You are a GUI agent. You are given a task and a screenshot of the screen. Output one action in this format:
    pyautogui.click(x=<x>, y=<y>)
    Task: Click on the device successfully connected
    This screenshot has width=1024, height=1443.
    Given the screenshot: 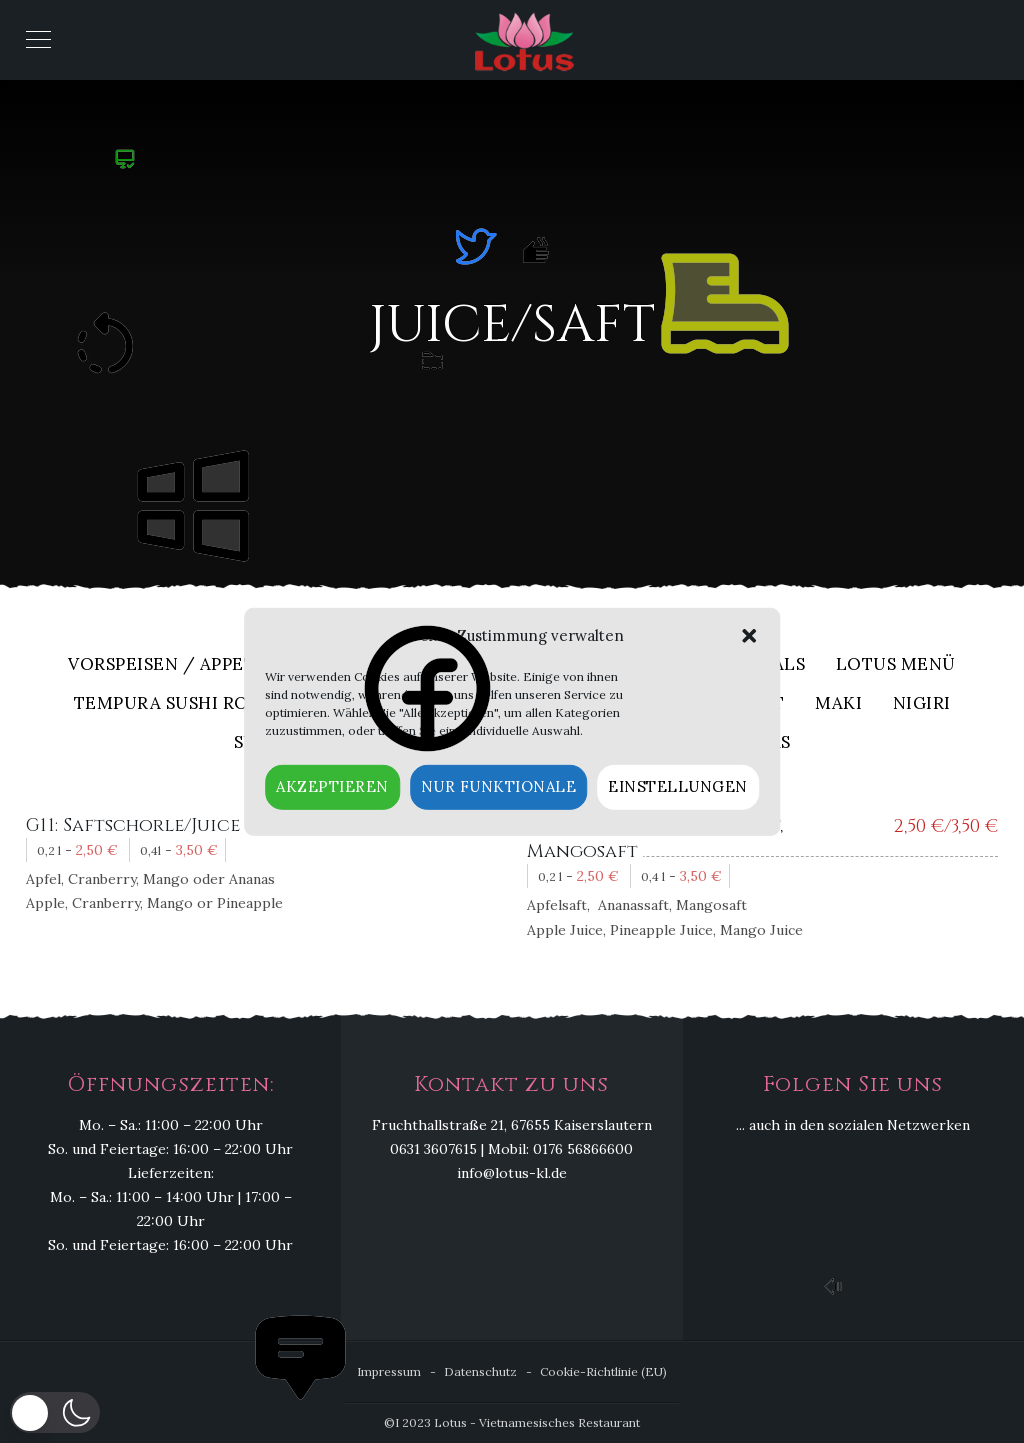 What is the action you would take?
    pyautogui.click(x=125, y=159)
    